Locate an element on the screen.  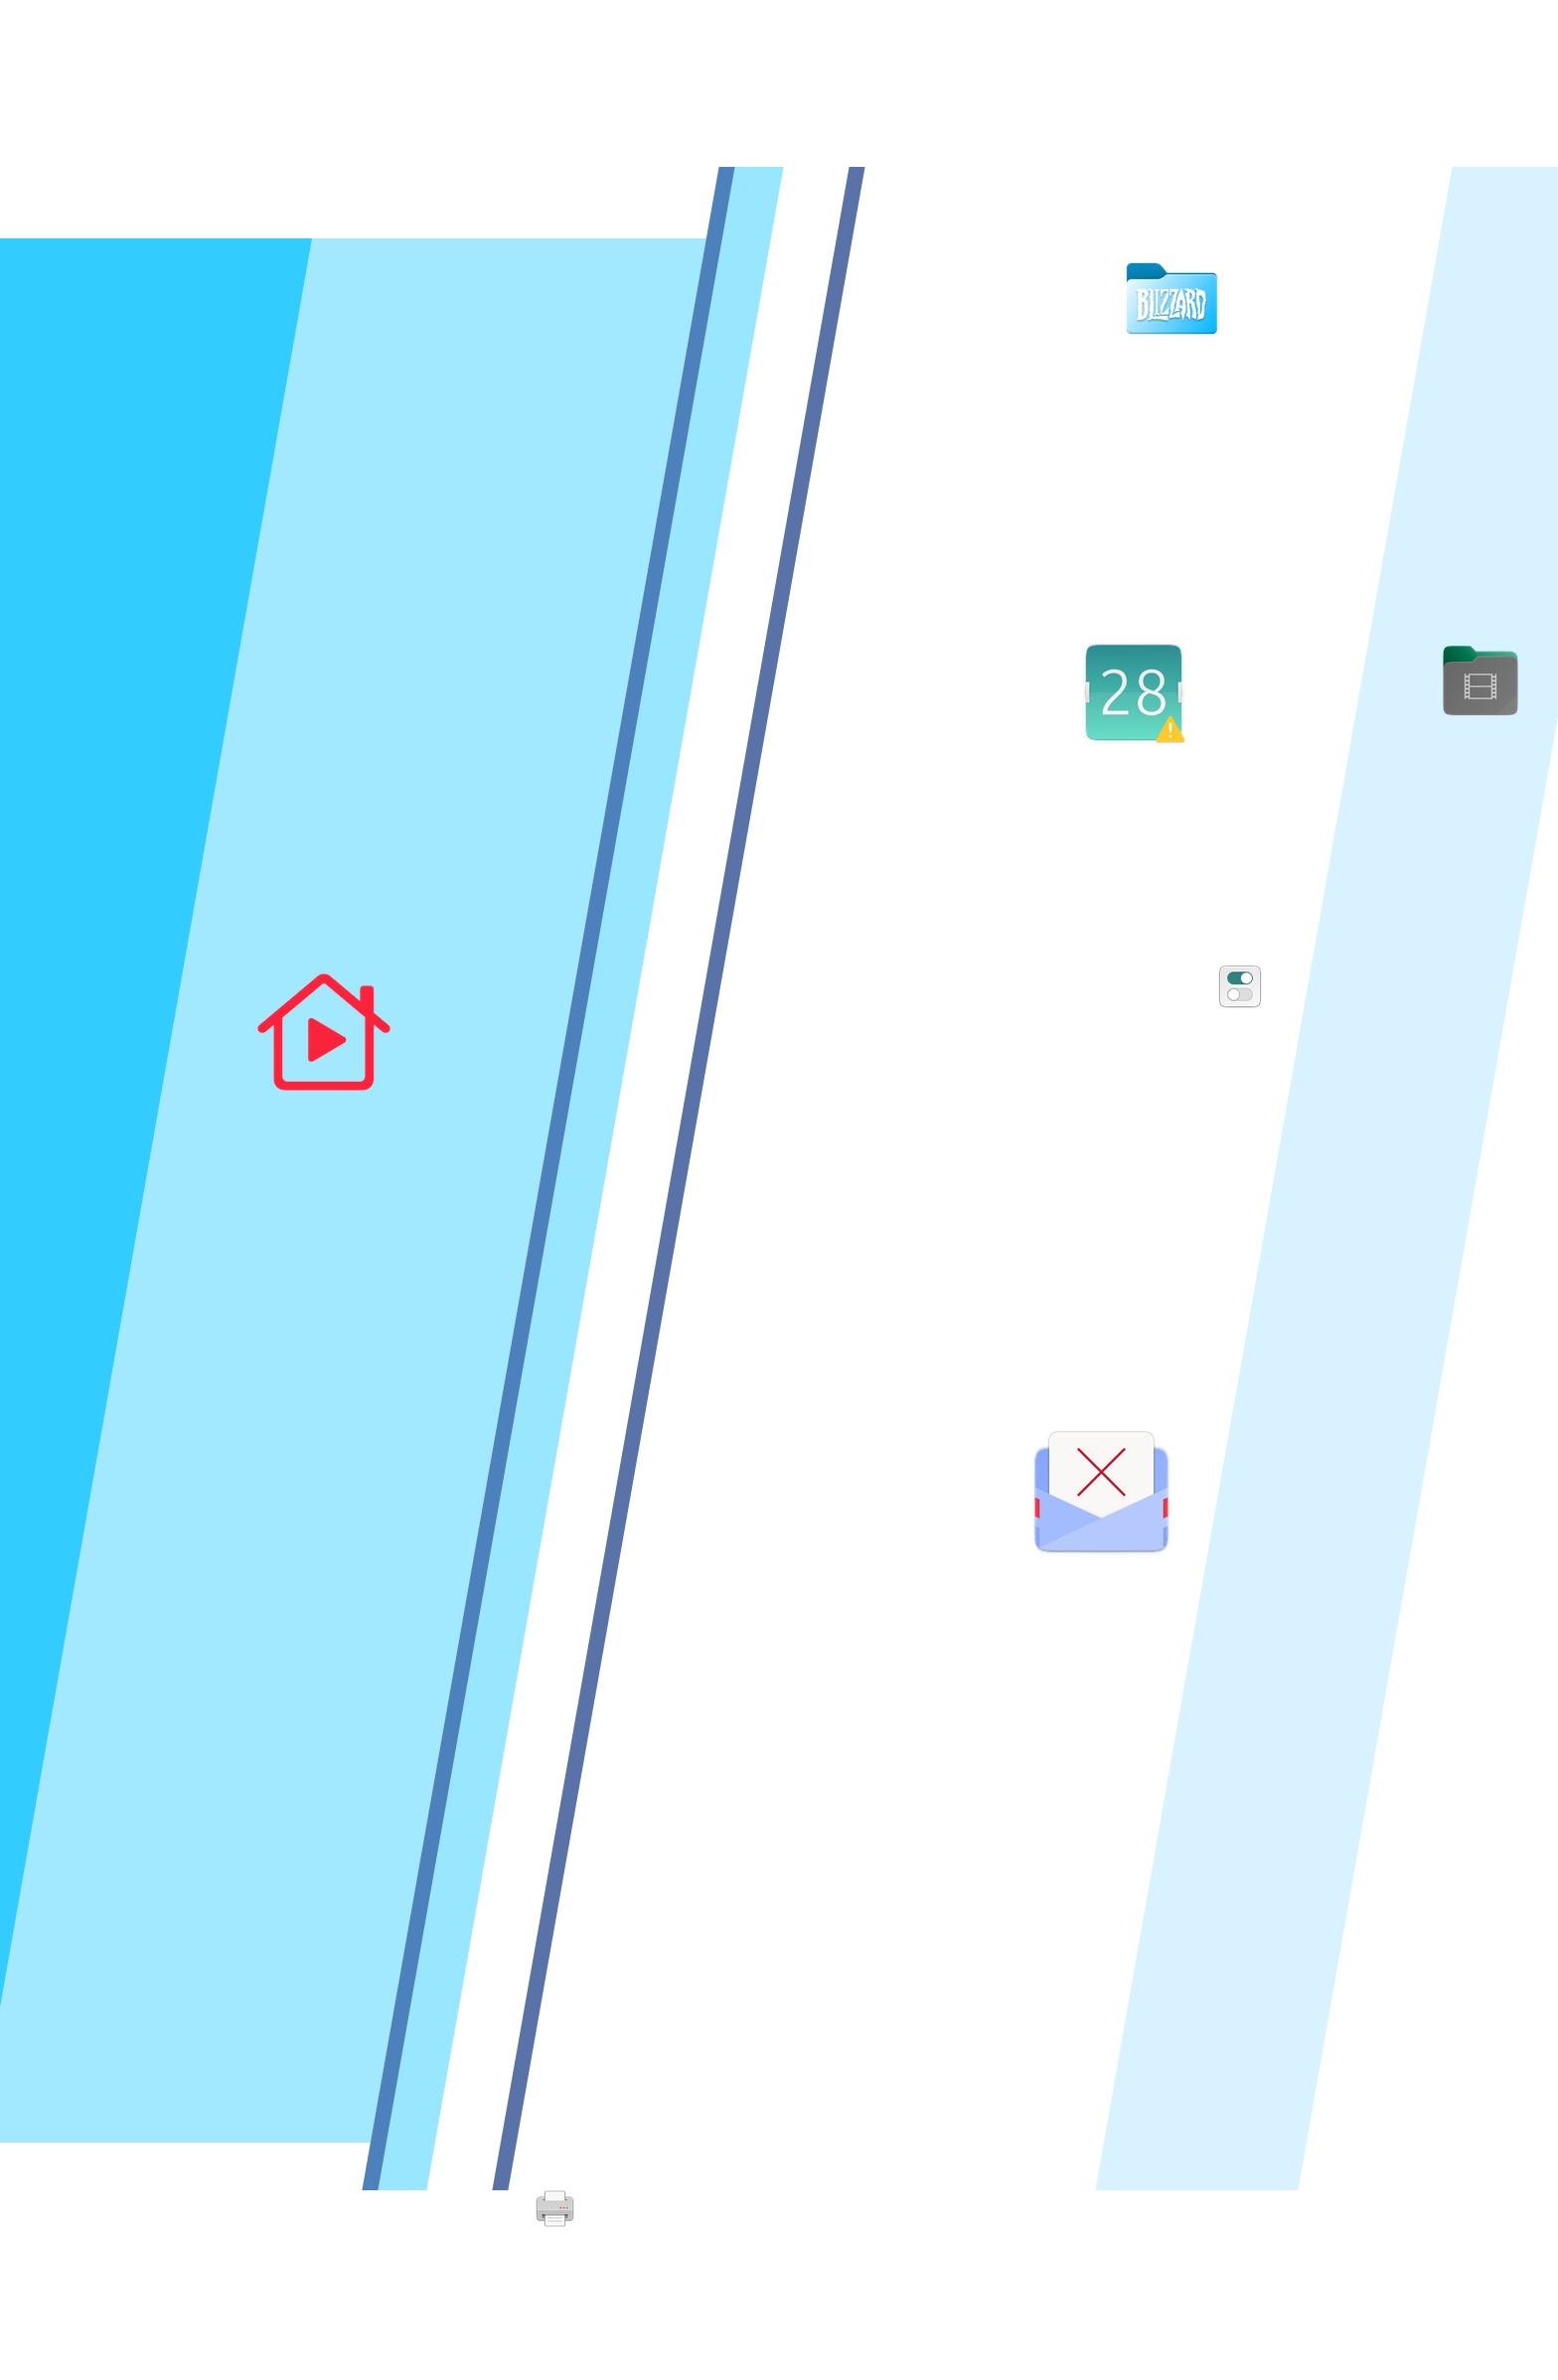
open your videos folder is located at coordinates (1480, 680).